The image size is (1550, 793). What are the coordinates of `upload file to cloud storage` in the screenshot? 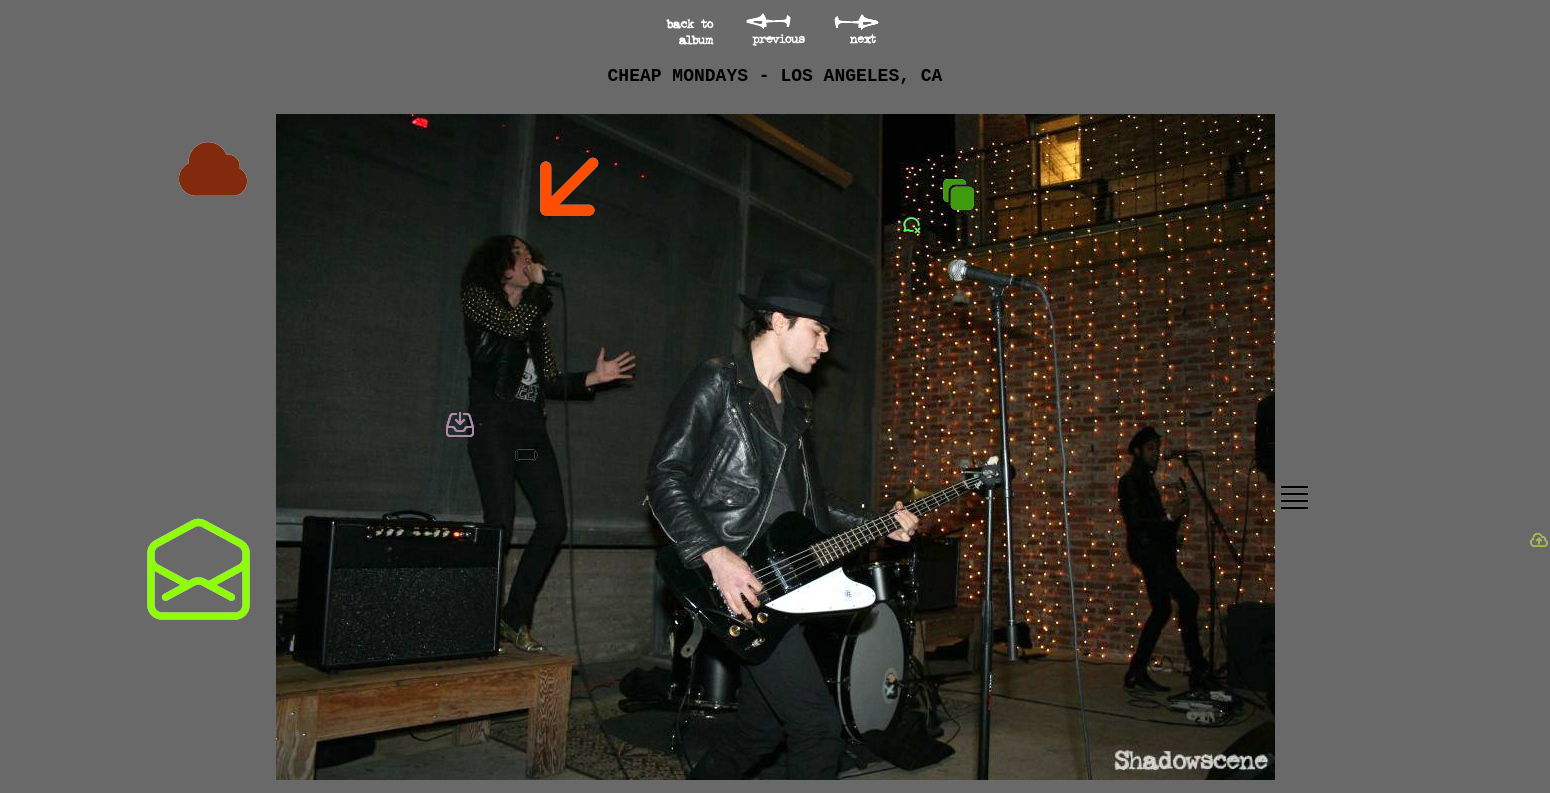 It's located at (1539, 540).